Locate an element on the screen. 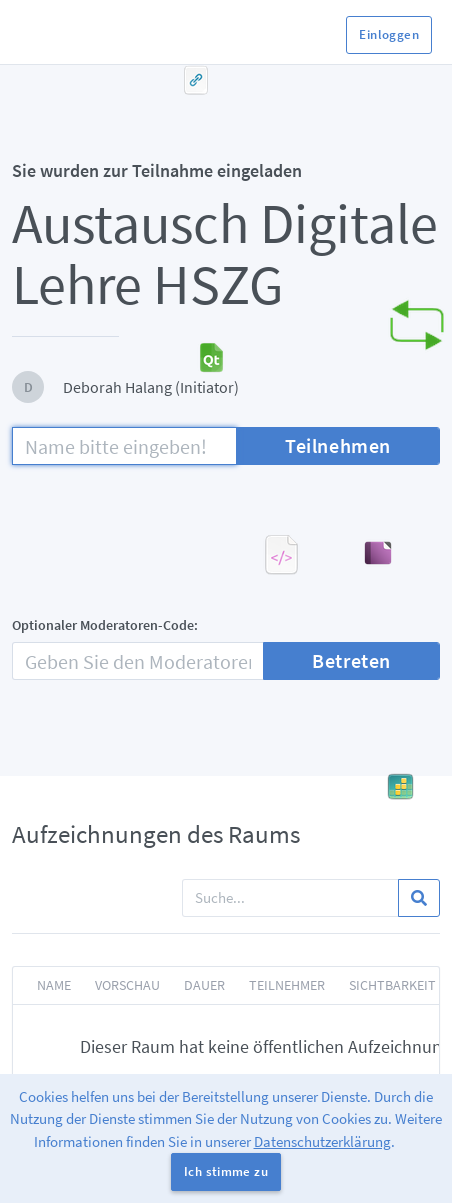 This screenshot has width=452, height=1203. a windows internet shortcut file is located at coordinates (196, 80).